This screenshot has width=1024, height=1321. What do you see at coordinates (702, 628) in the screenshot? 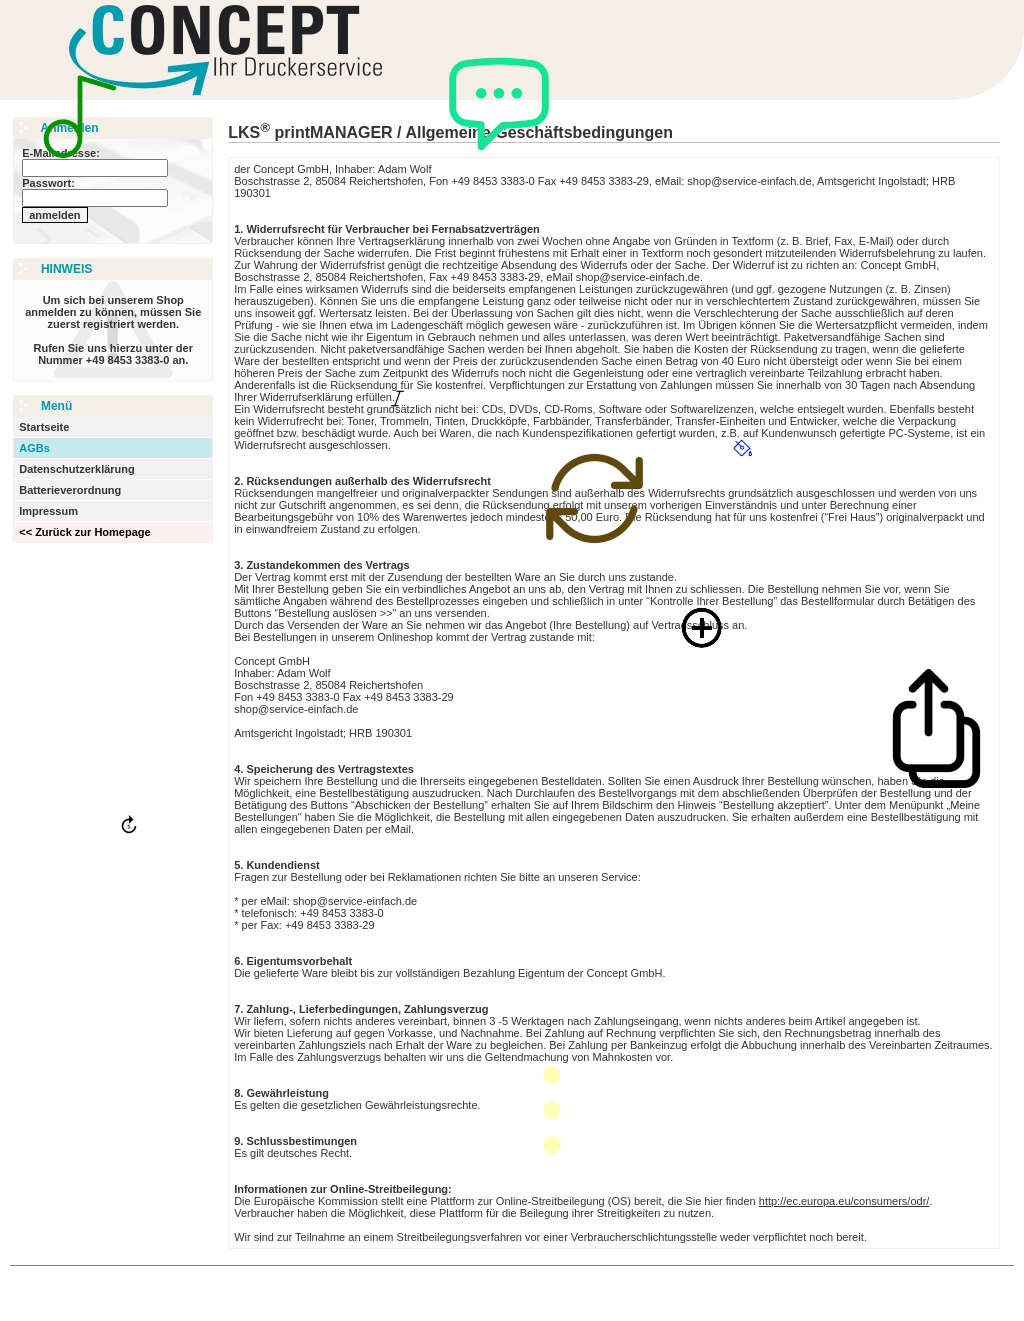
I see `add a new item` at bounding box center [702, 628].